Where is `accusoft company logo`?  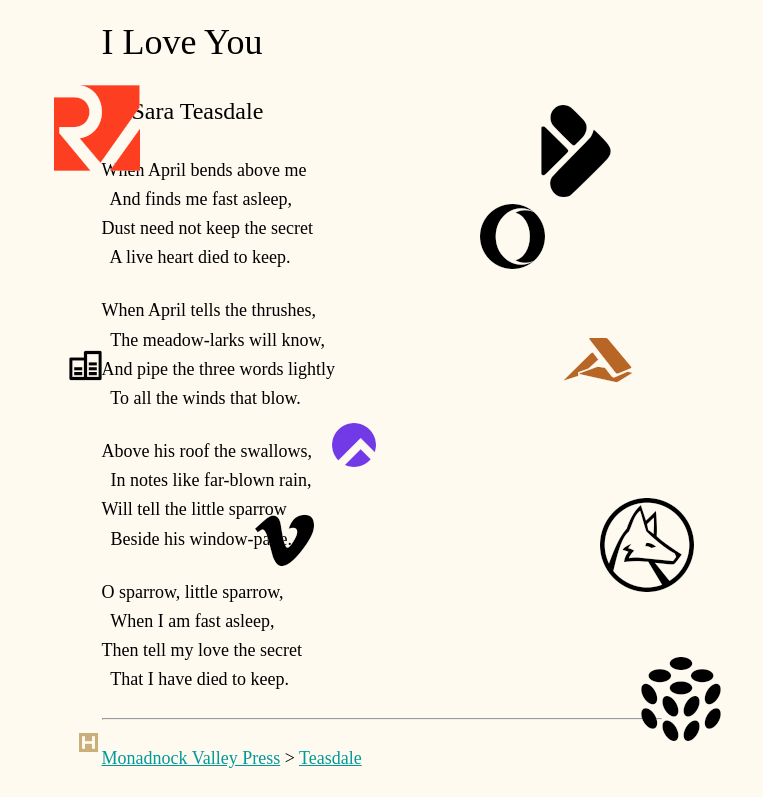 accusoft company logo is located at coordinates (598, 360).